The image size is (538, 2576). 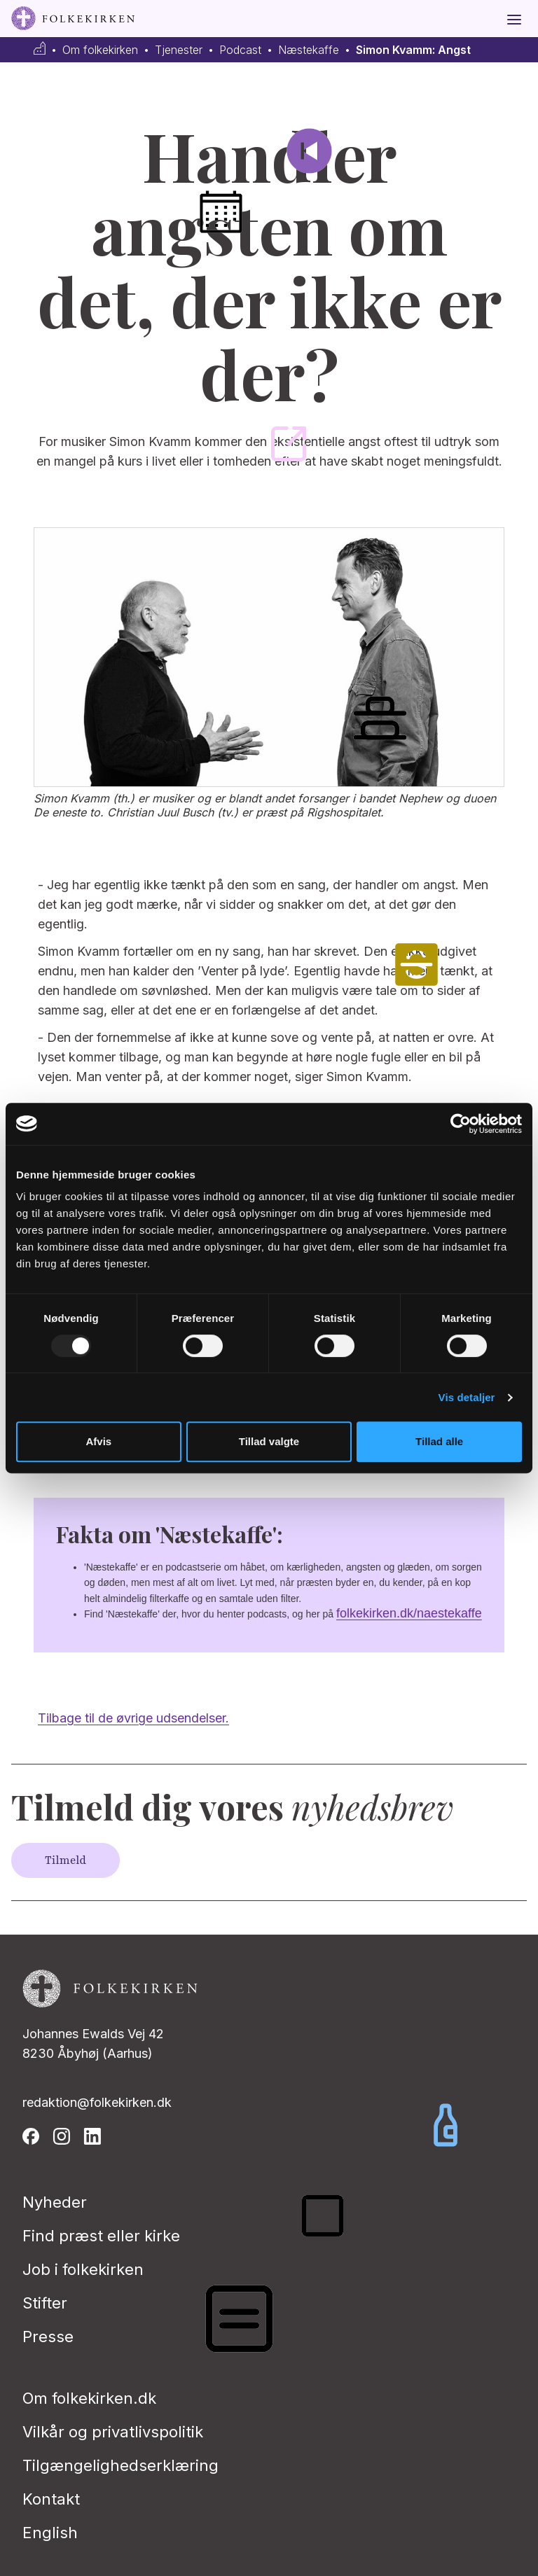 I want to click on view or open the calendar, so click(x=221, y=211).